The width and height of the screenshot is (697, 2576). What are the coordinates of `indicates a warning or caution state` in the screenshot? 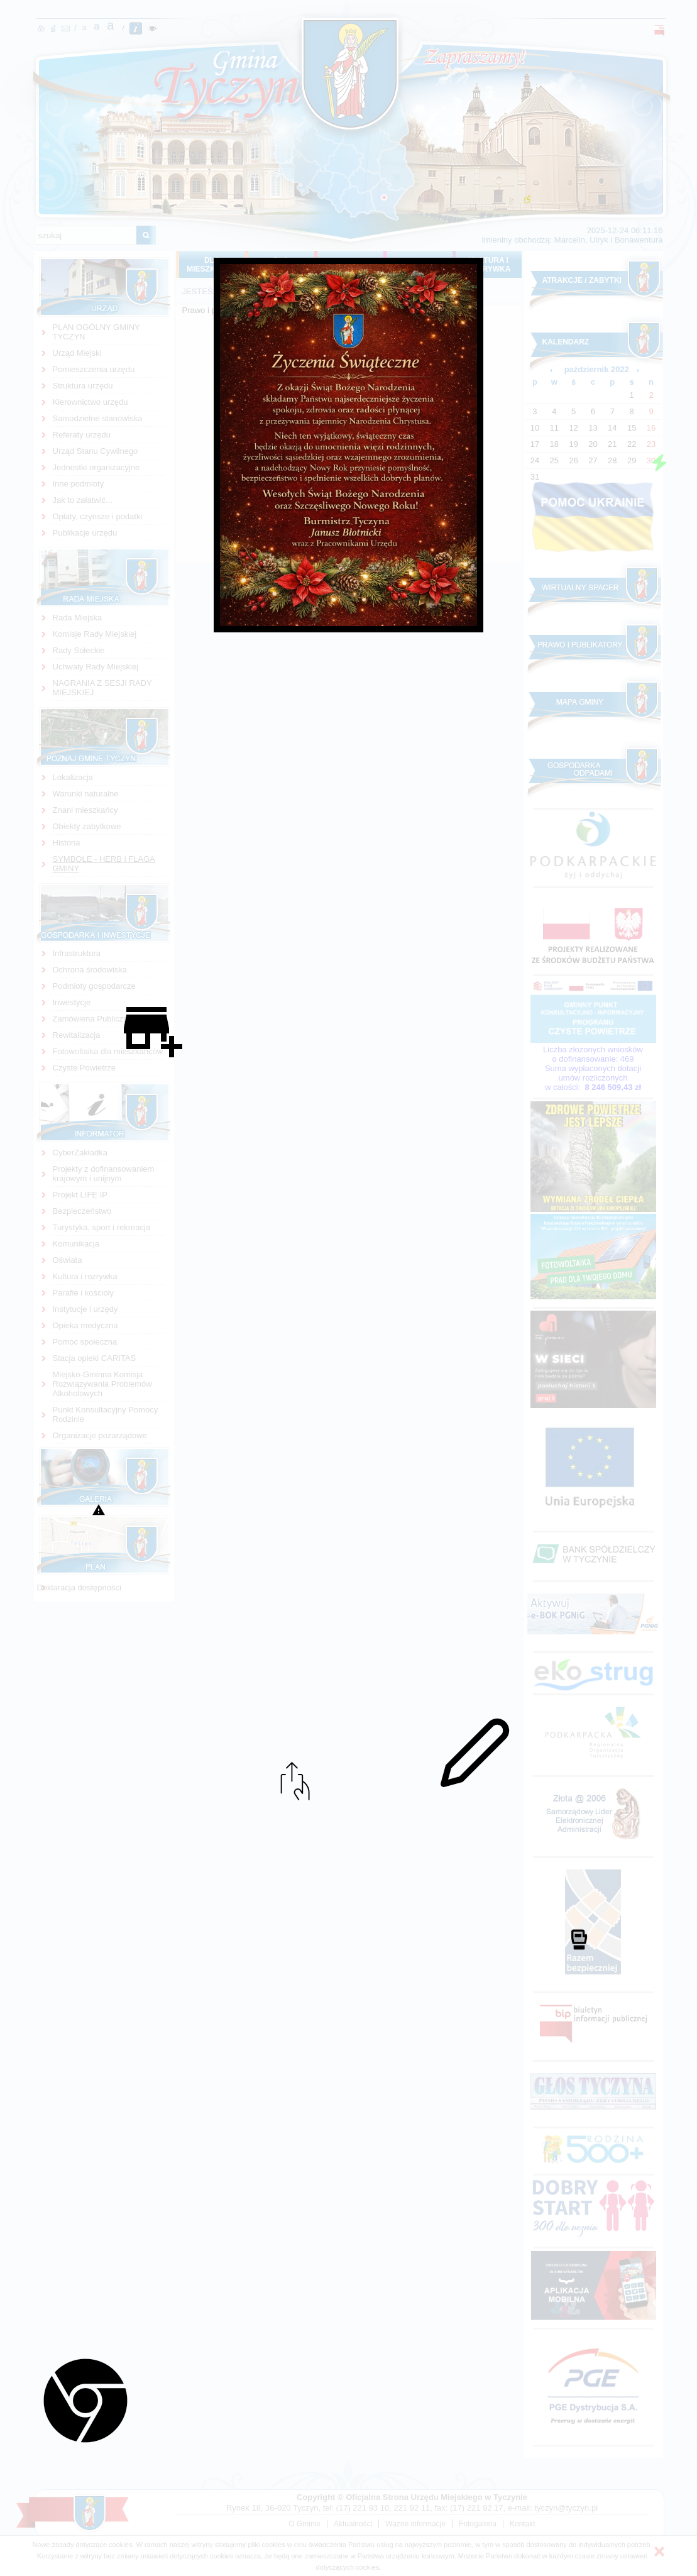 It's located at (99, 1510).